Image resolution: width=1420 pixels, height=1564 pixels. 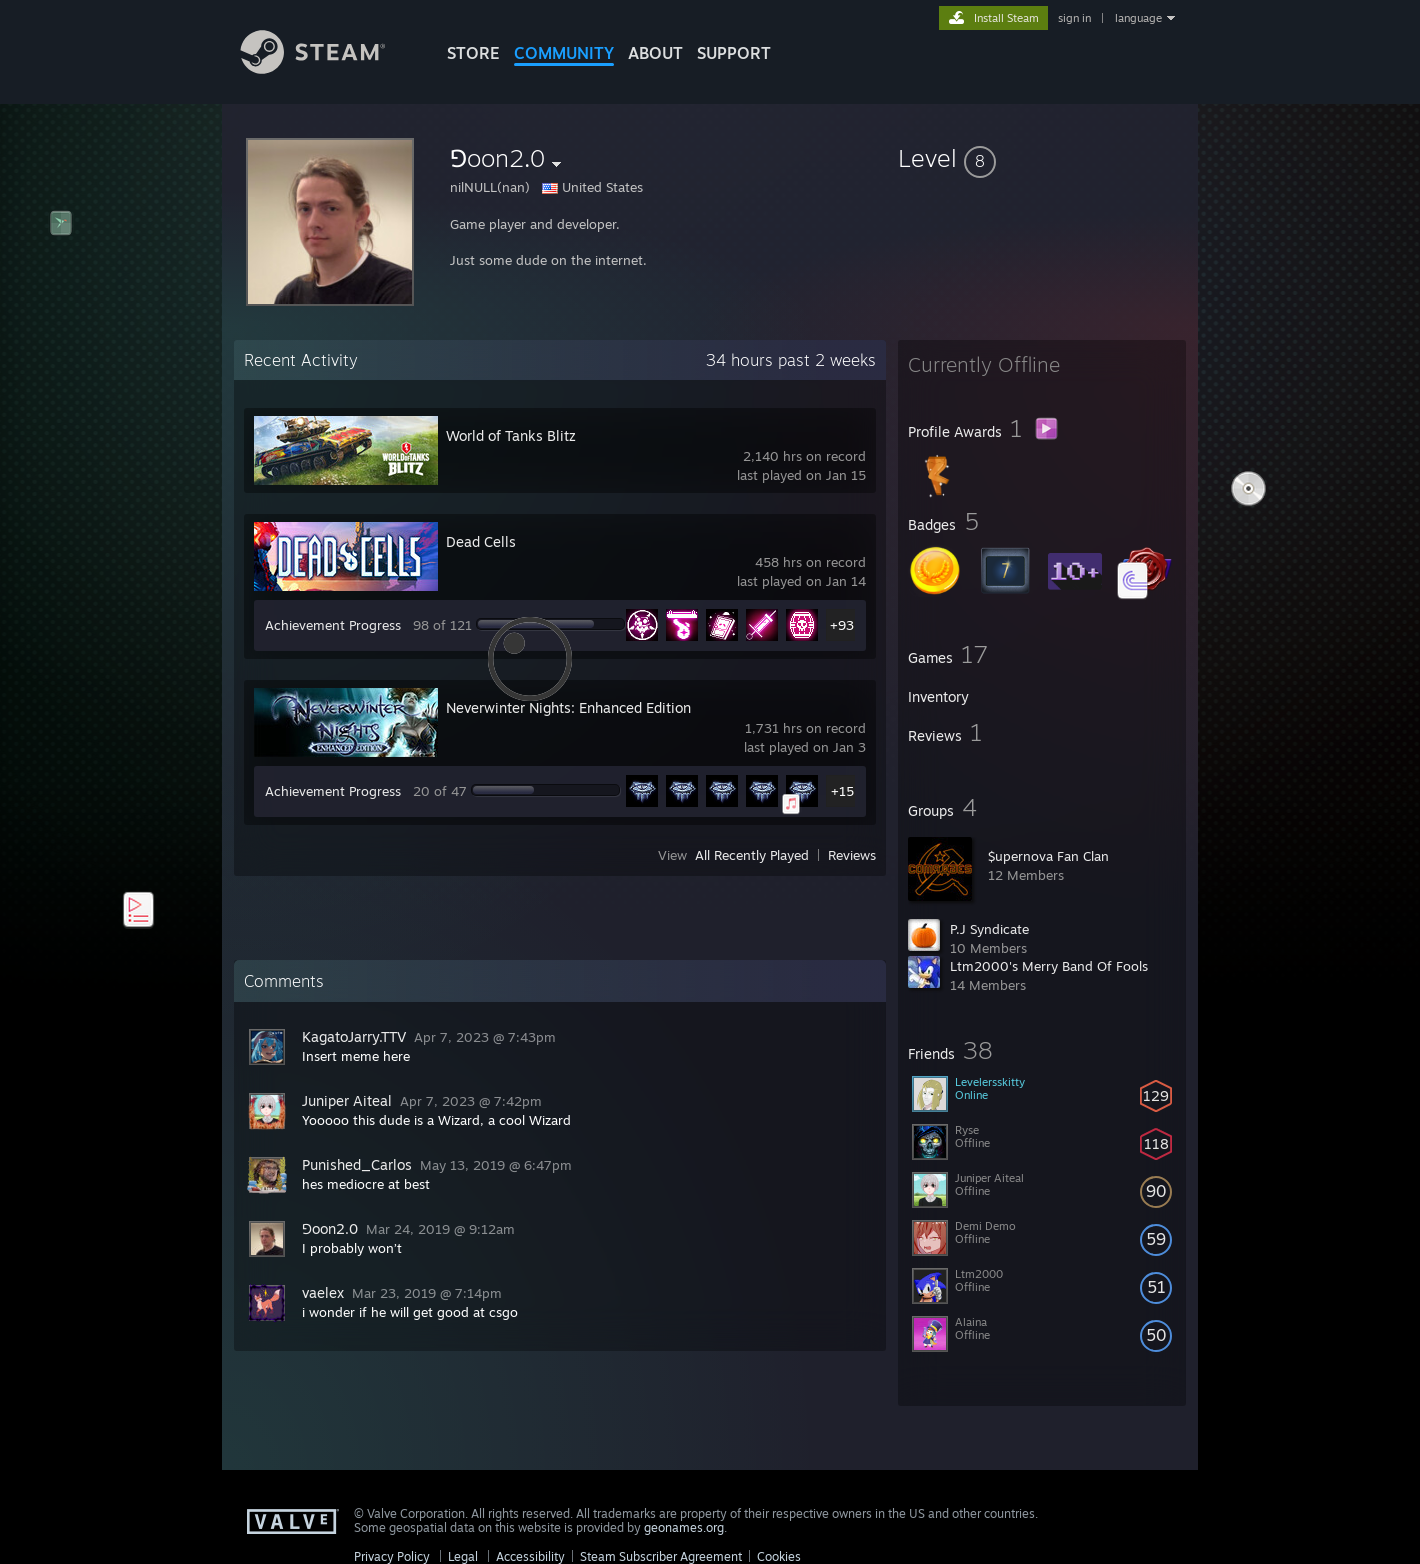 What do you see at coordinates (1046, 428) in the screenshot?
I see `access media codec settings` at bounding box center [1046, 428].